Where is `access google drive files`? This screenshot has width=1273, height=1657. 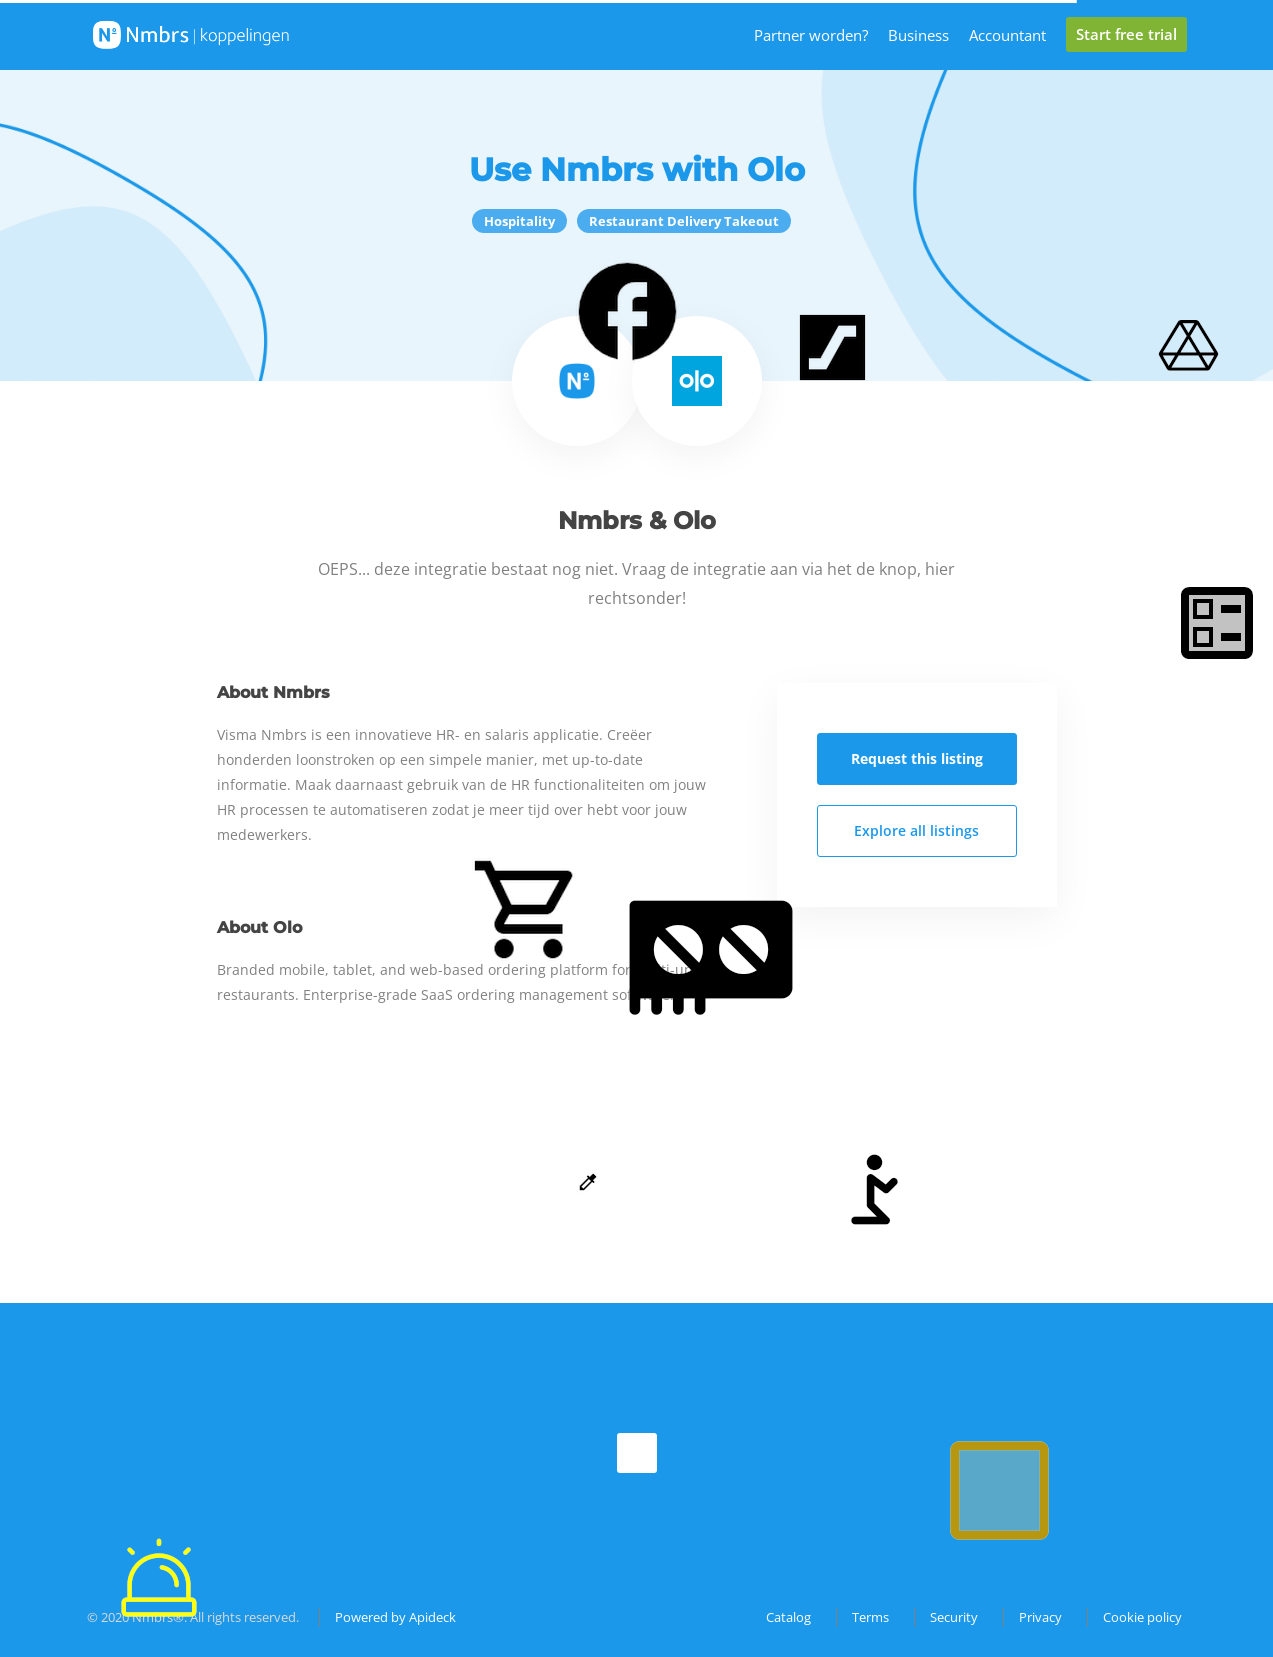 access google drive files is located at coordinates (1188, 347).